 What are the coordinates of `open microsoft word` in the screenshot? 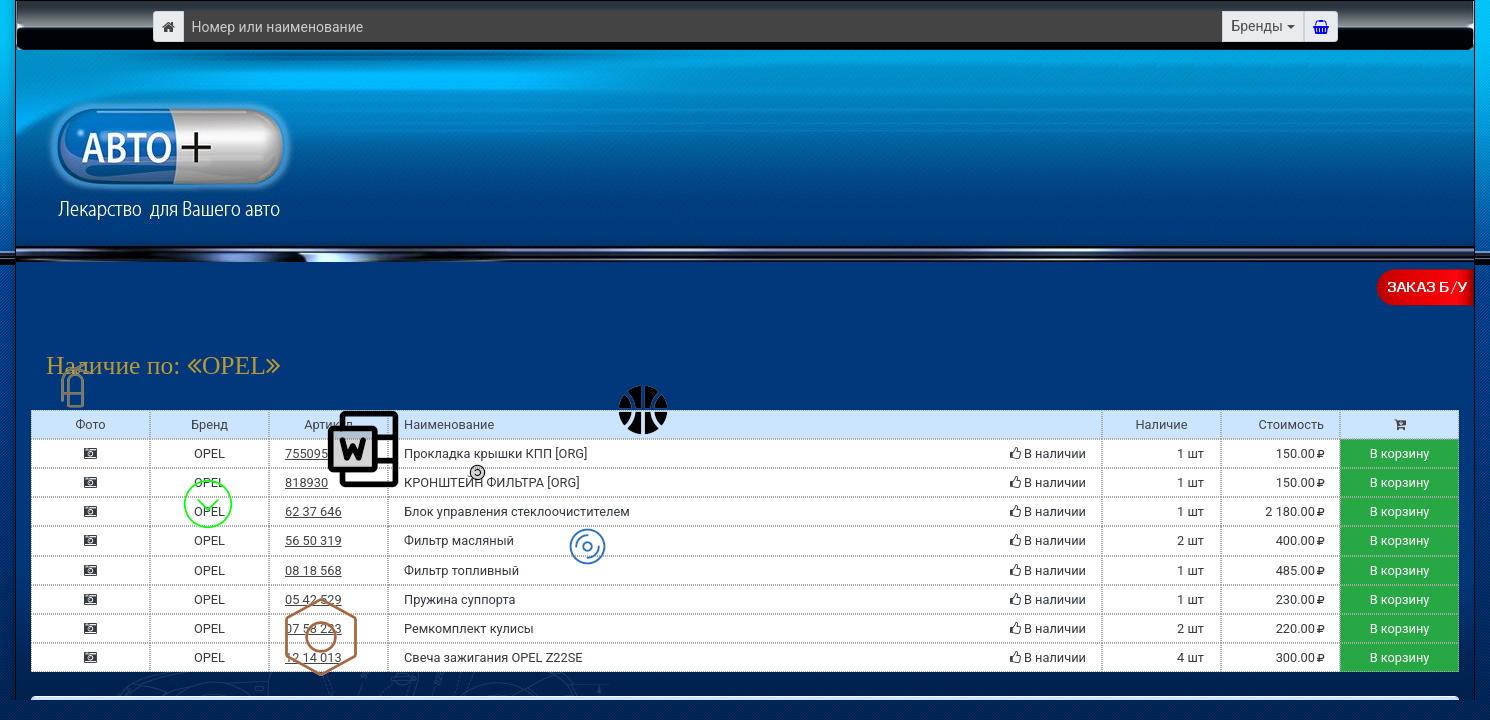 It's located at (366, 449).